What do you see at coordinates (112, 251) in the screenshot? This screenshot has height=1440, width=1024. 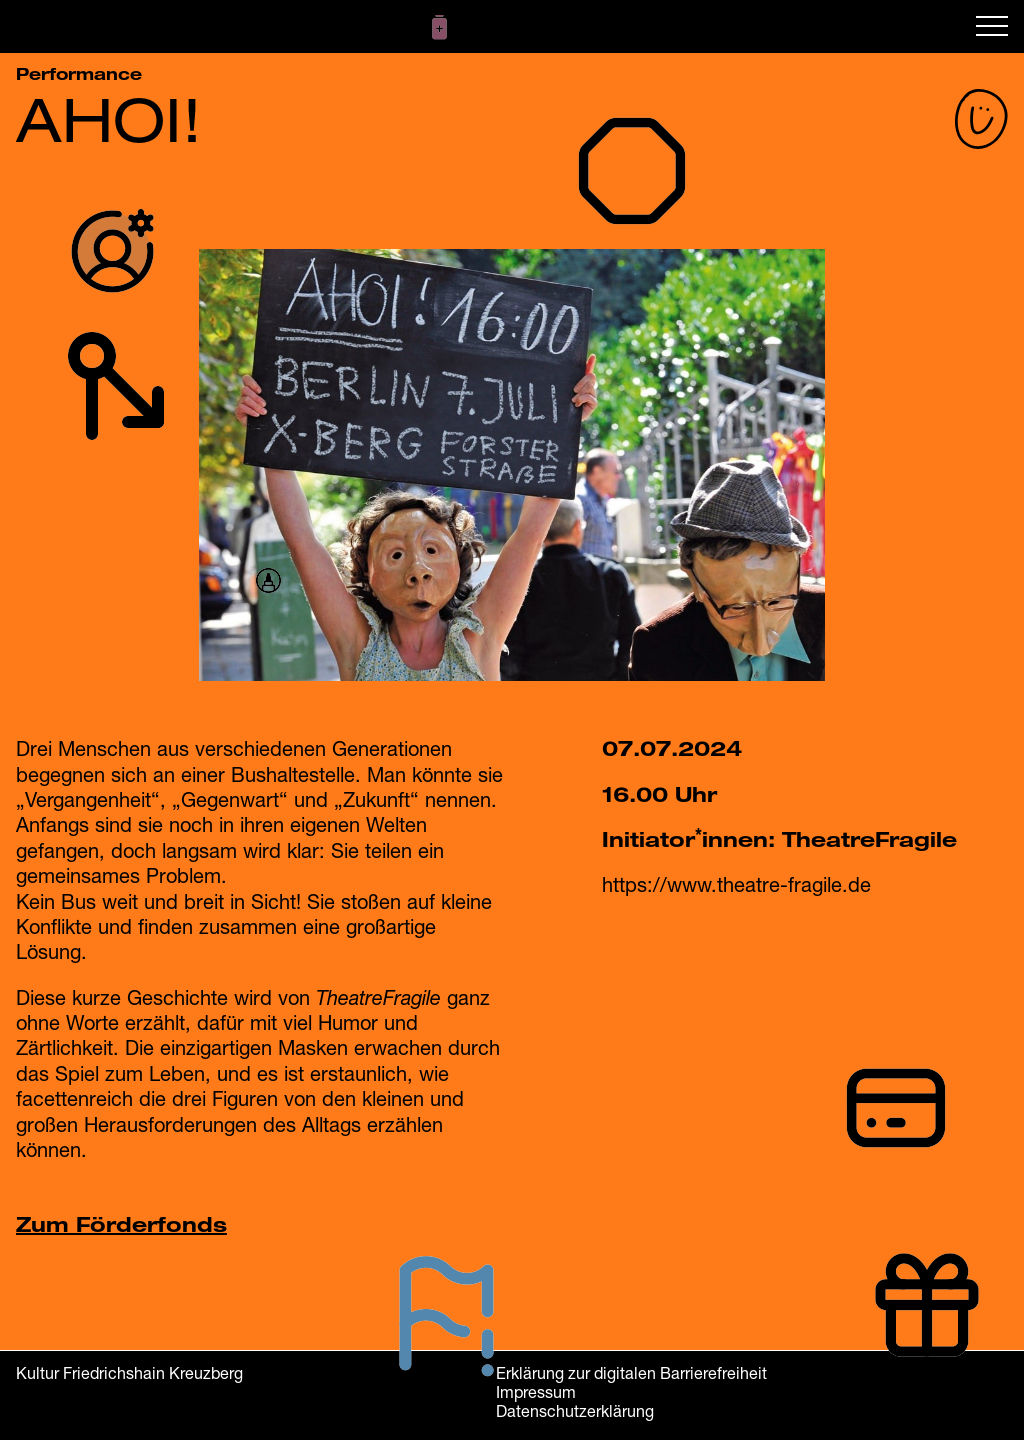 I see `access user profile settings` at bounding box center [112, 251].